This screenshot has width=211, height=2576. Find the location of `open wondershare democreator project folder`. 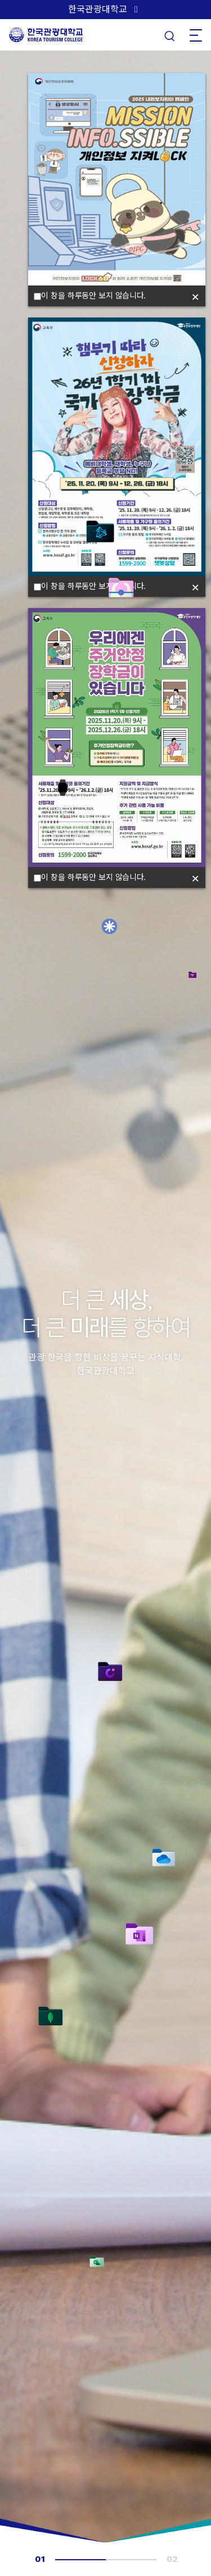

open wondershare democreator project folder is located at coordinates (110, 1672).